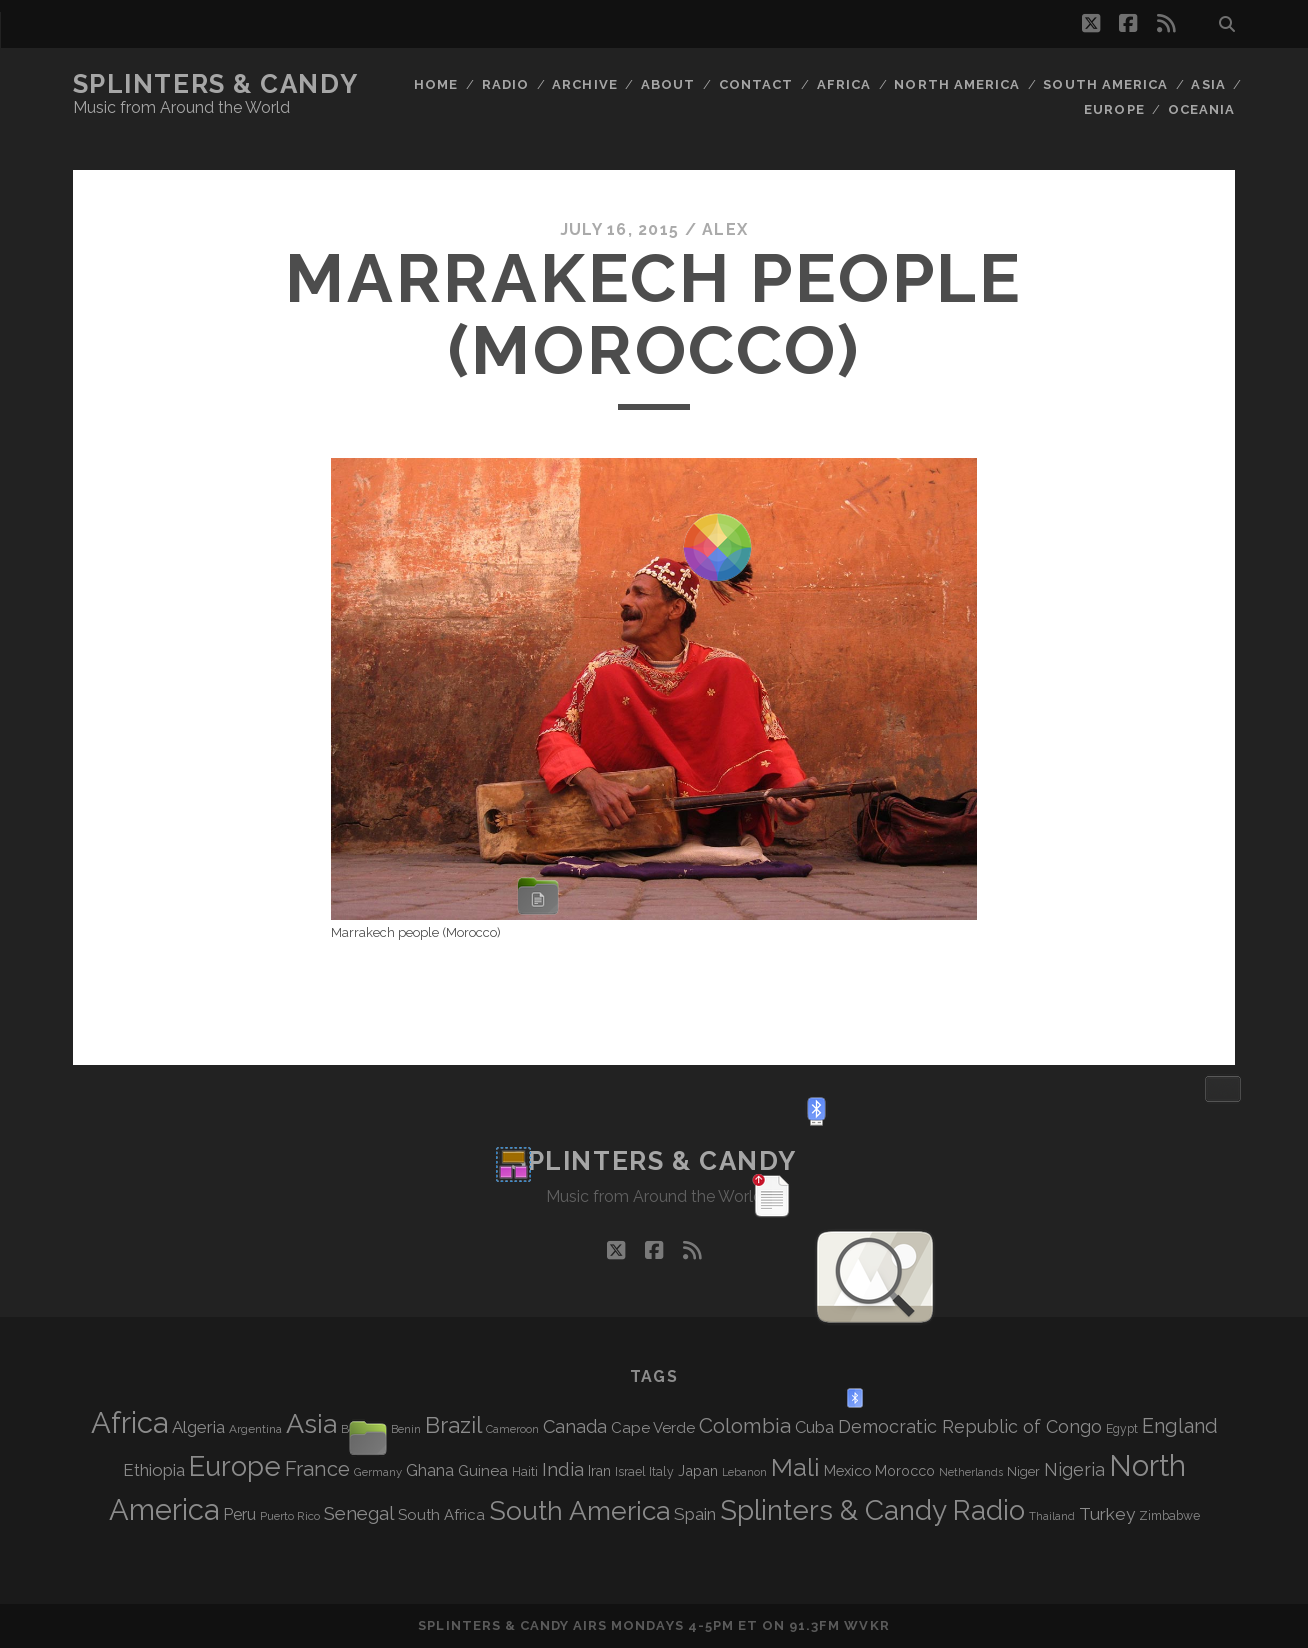 This screenshot has width=1308, height=1648. I want to click on magic trackpad connected via bluetooth, so click(1223, 1089).